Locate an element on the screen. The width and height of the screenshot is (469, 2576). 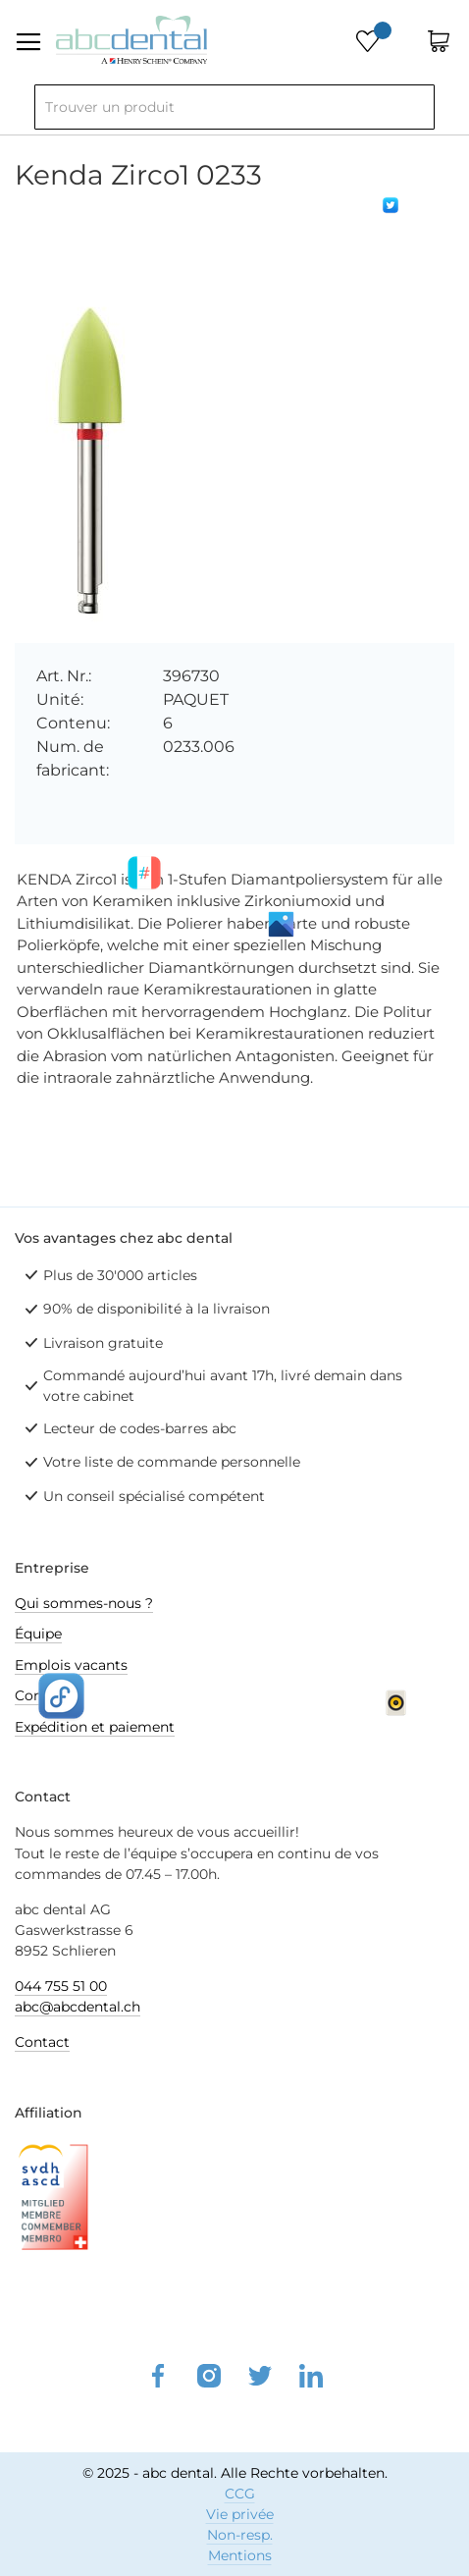
open the windows photos app is located at coordinates (281, 924).